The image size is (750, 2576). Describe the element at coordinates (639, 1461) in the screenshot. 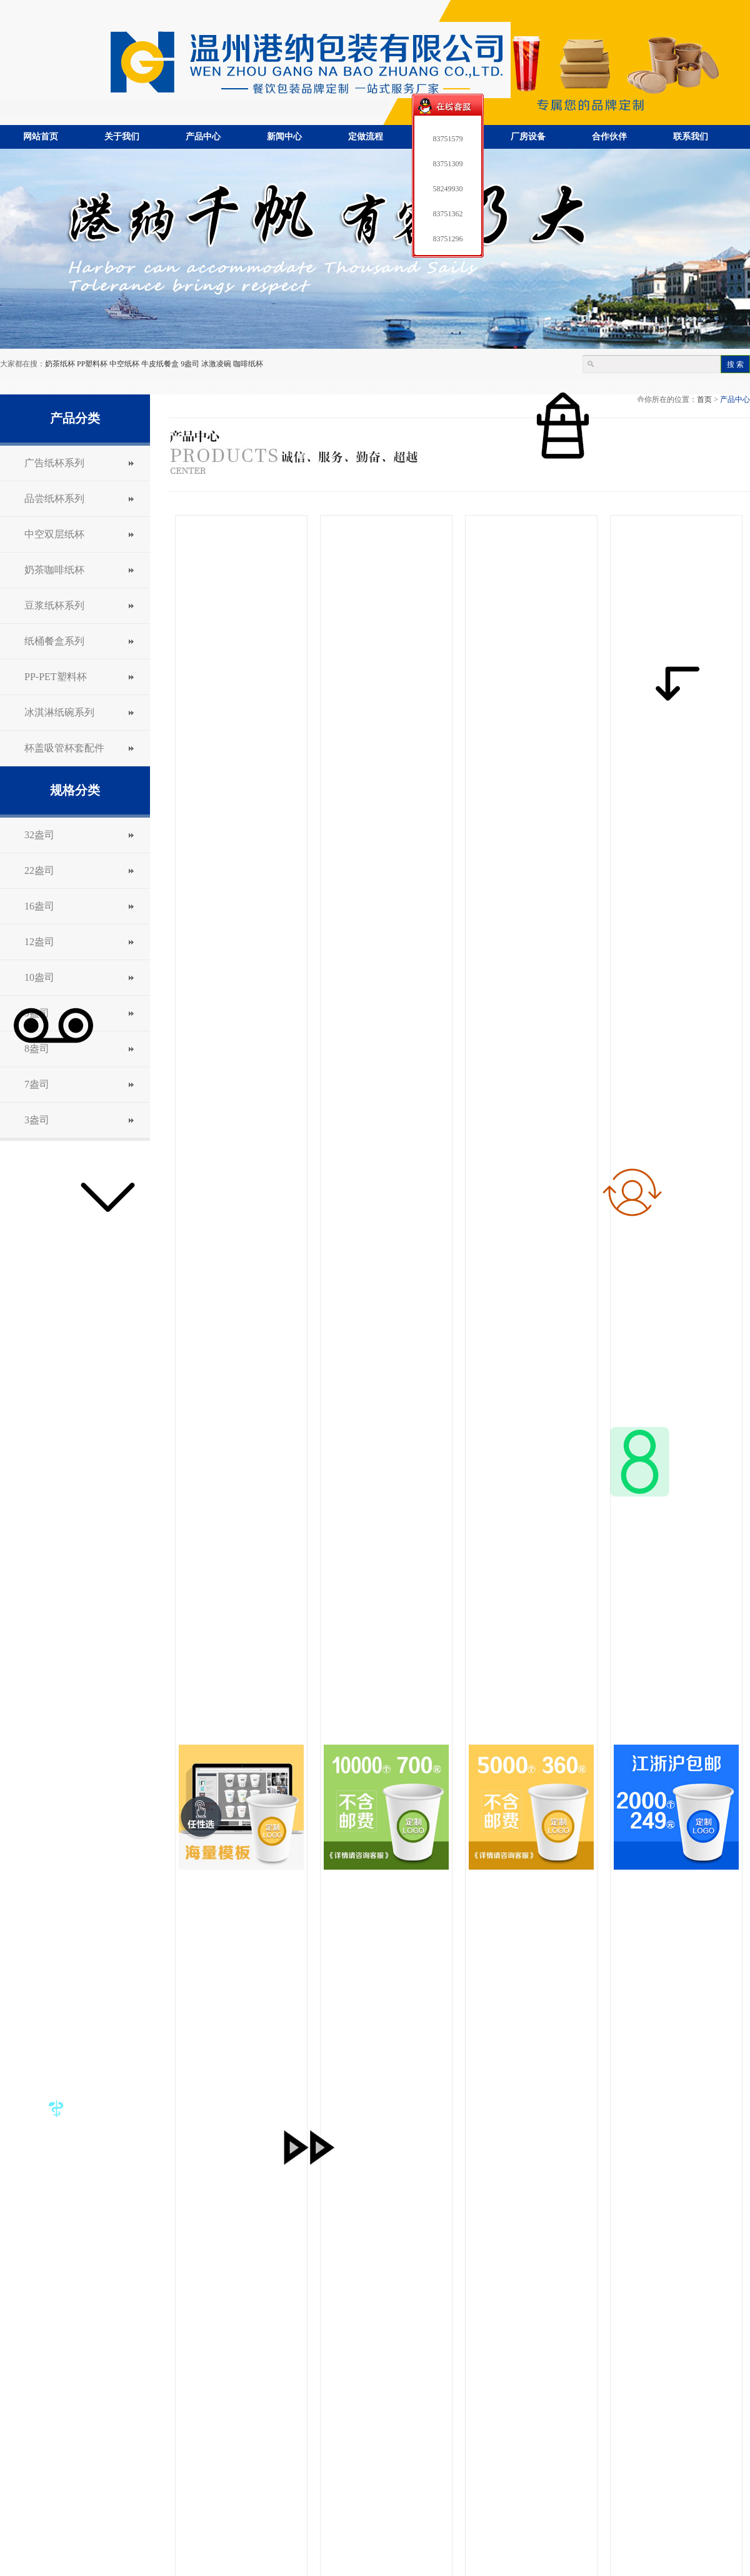

I see `indicates the number eight in a sequence or list` at that location.